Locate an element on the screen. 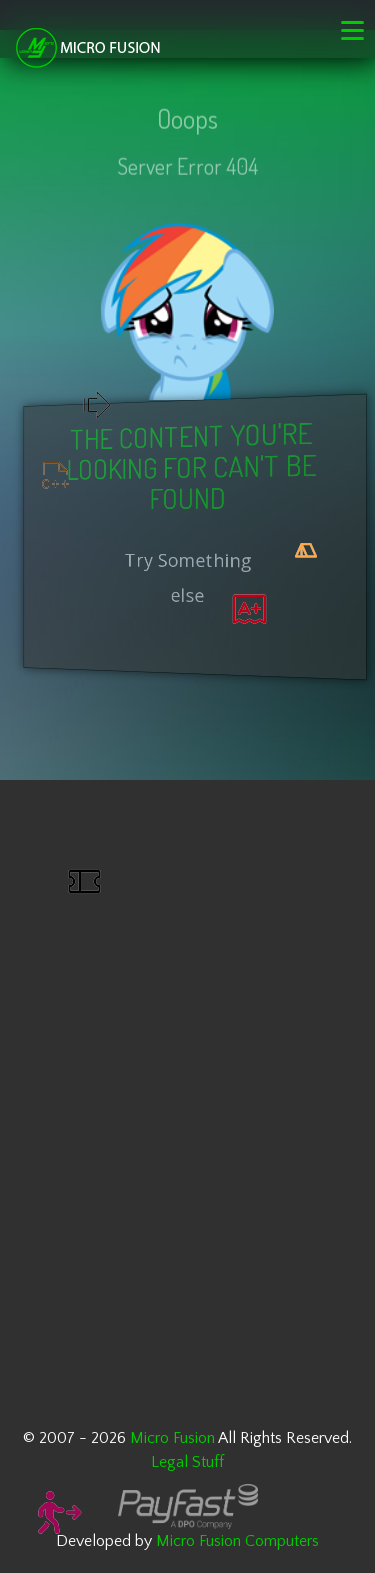 The height and width of the screenshot is (1573, 375). view your tickets or passes is located at coordinates (84, 881).